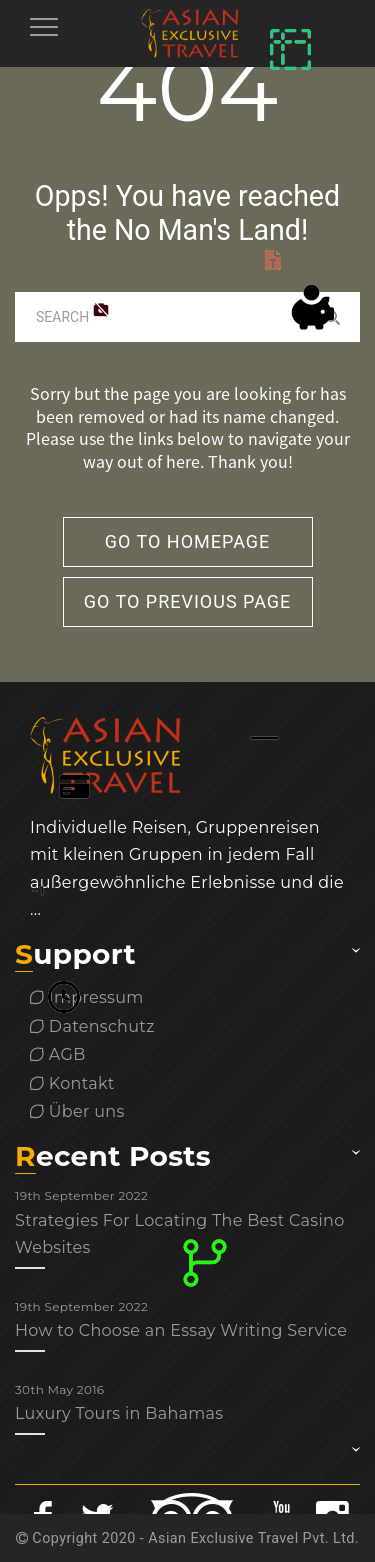 The height and width of the screenshot is (1562, 375). Describe the element at coordinates (311, 308) in the screenshot. I see `access savings or budget features` at that location.